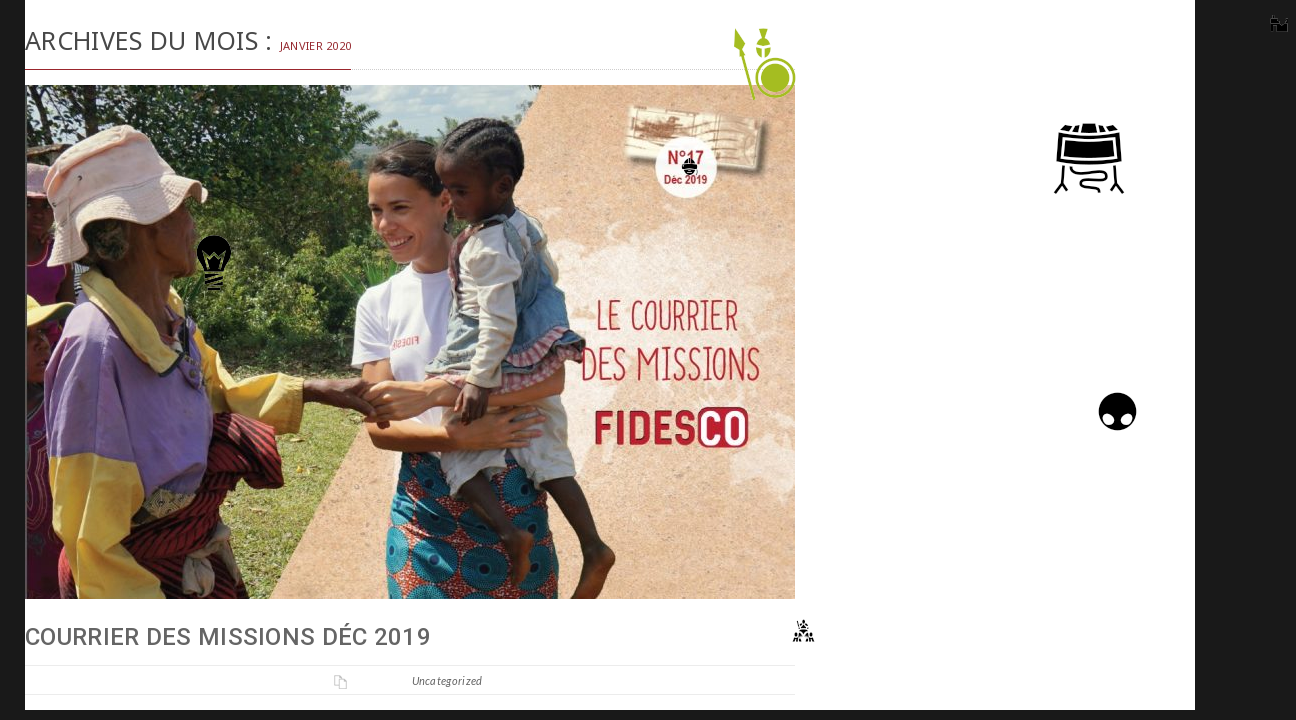 The width and height of the screenshot is (1296, 720). Describe the element at coordinates (1089, 158) in the screenshot. I see `select claymore mine weapon or trap` at that location.